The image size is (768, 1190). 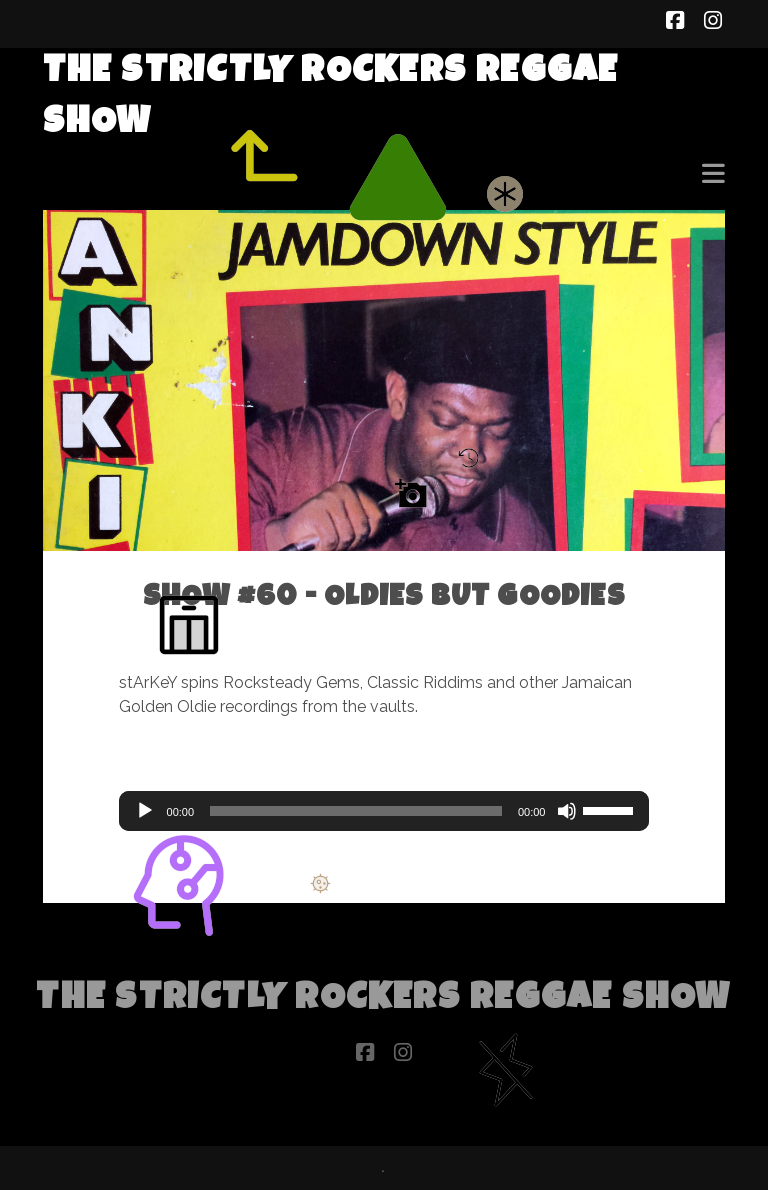 What do you see at coordinates (398, 179) in the screenshot?
I see `indicates a warning or alert status` at bounding box center [398, 179].